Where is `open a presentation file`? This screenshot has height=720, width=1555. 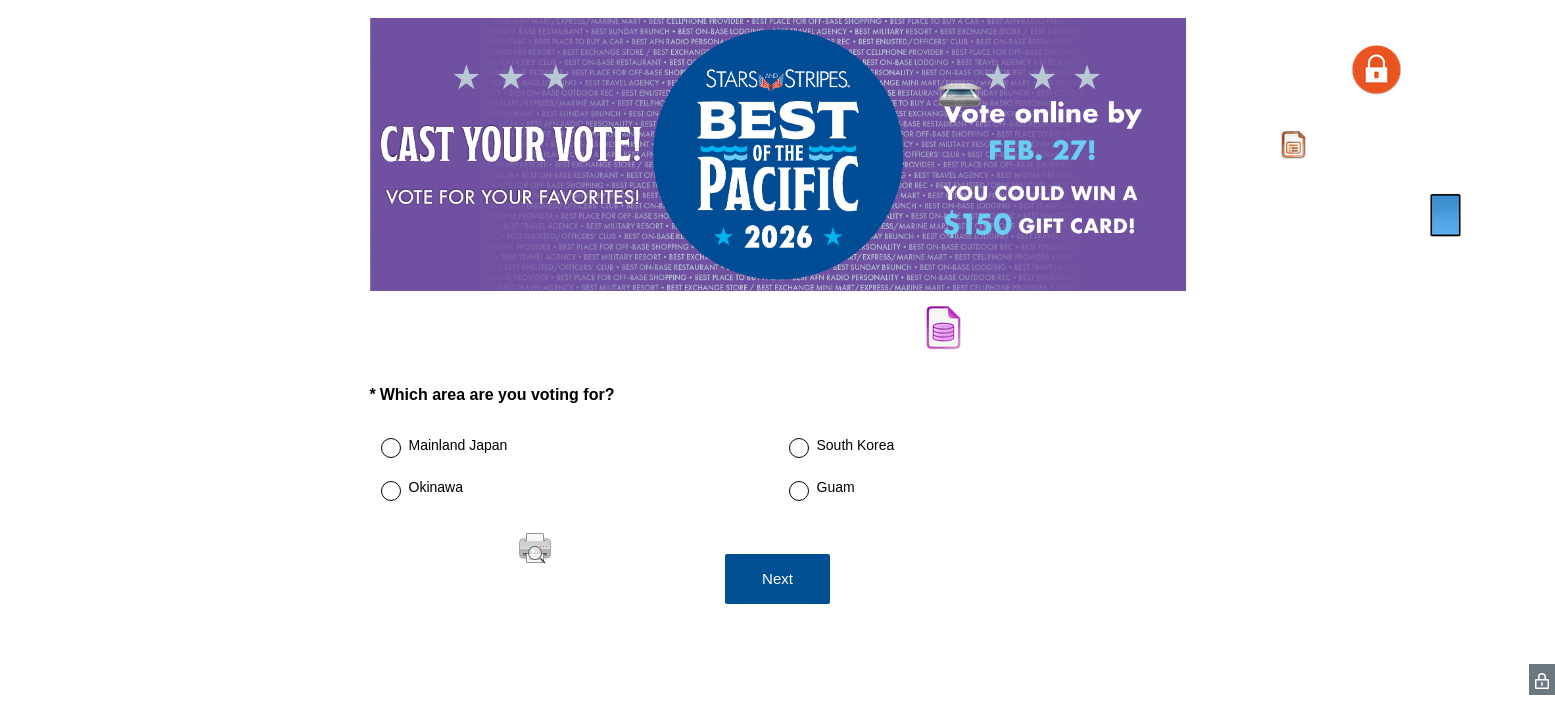
open a presentation file is located at coordinates (1293, 144).